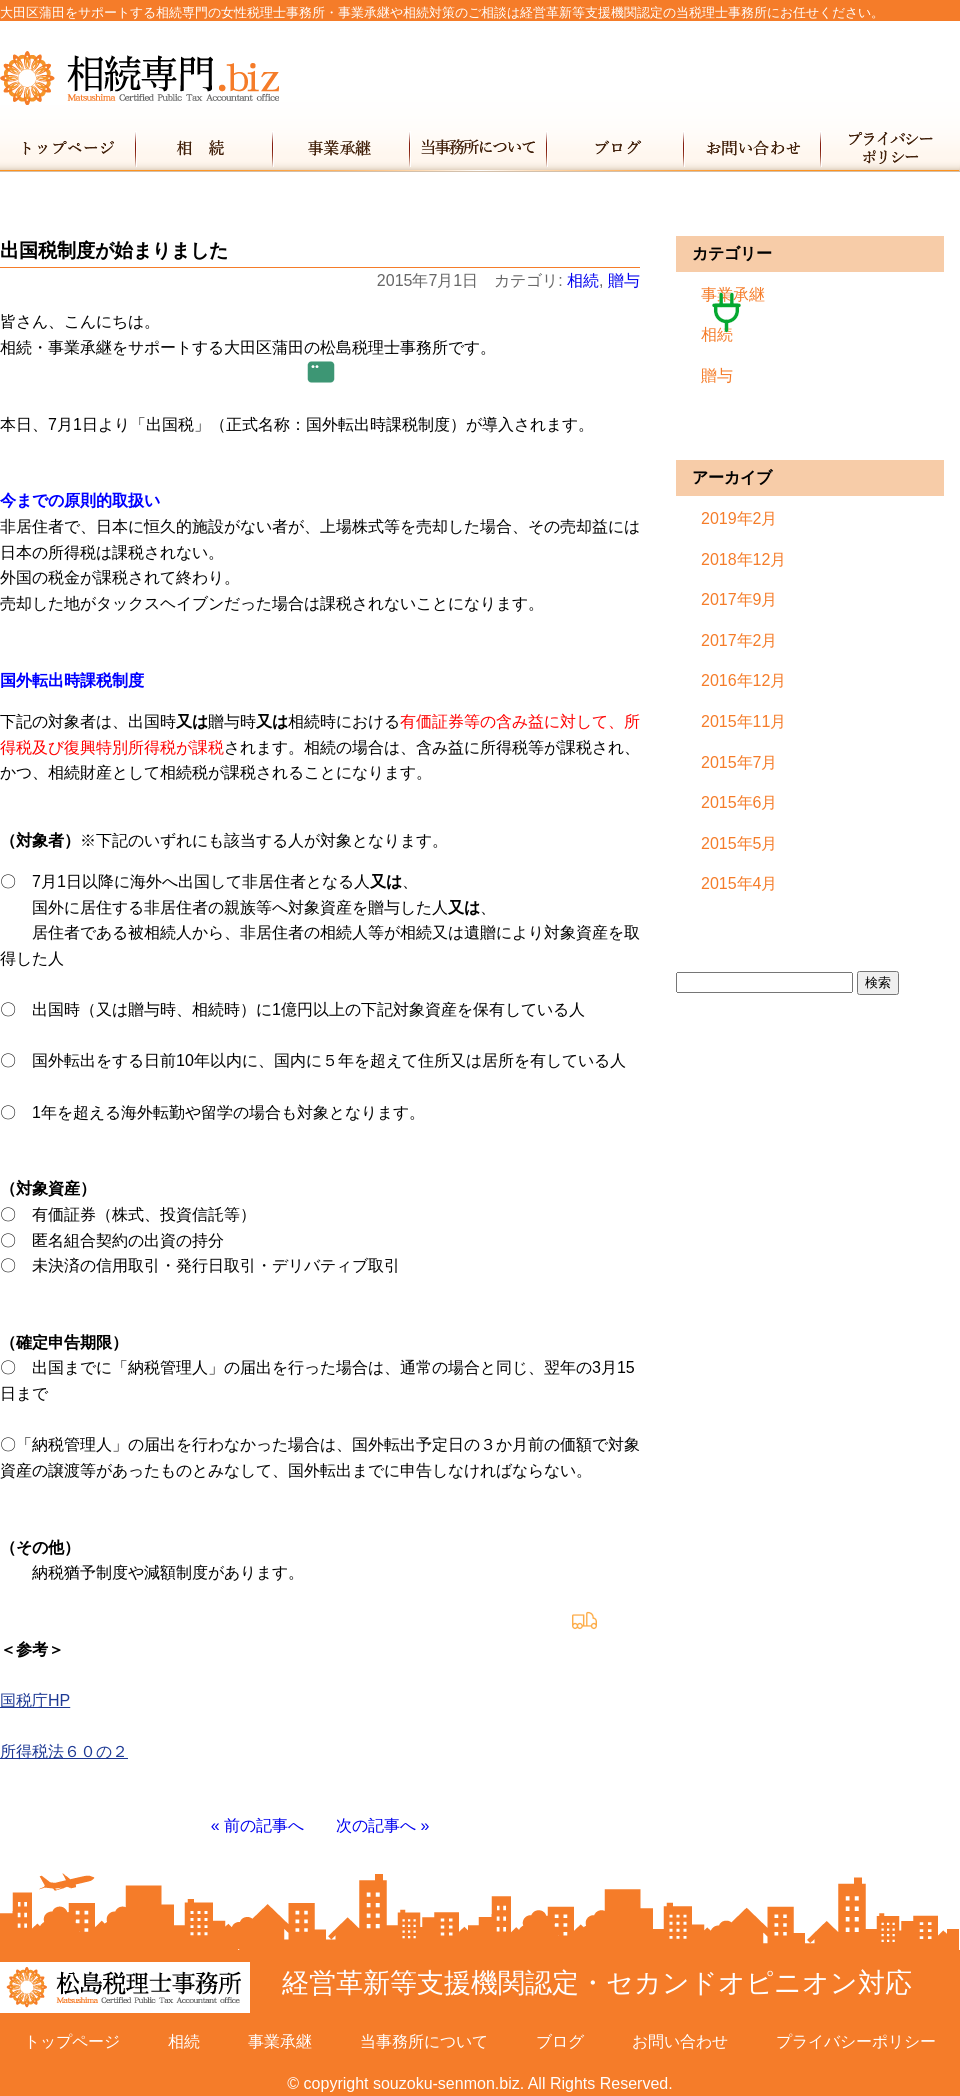  Describe the element at coordinates (321, 372) in the screenshot. I see `open application window` at that location.